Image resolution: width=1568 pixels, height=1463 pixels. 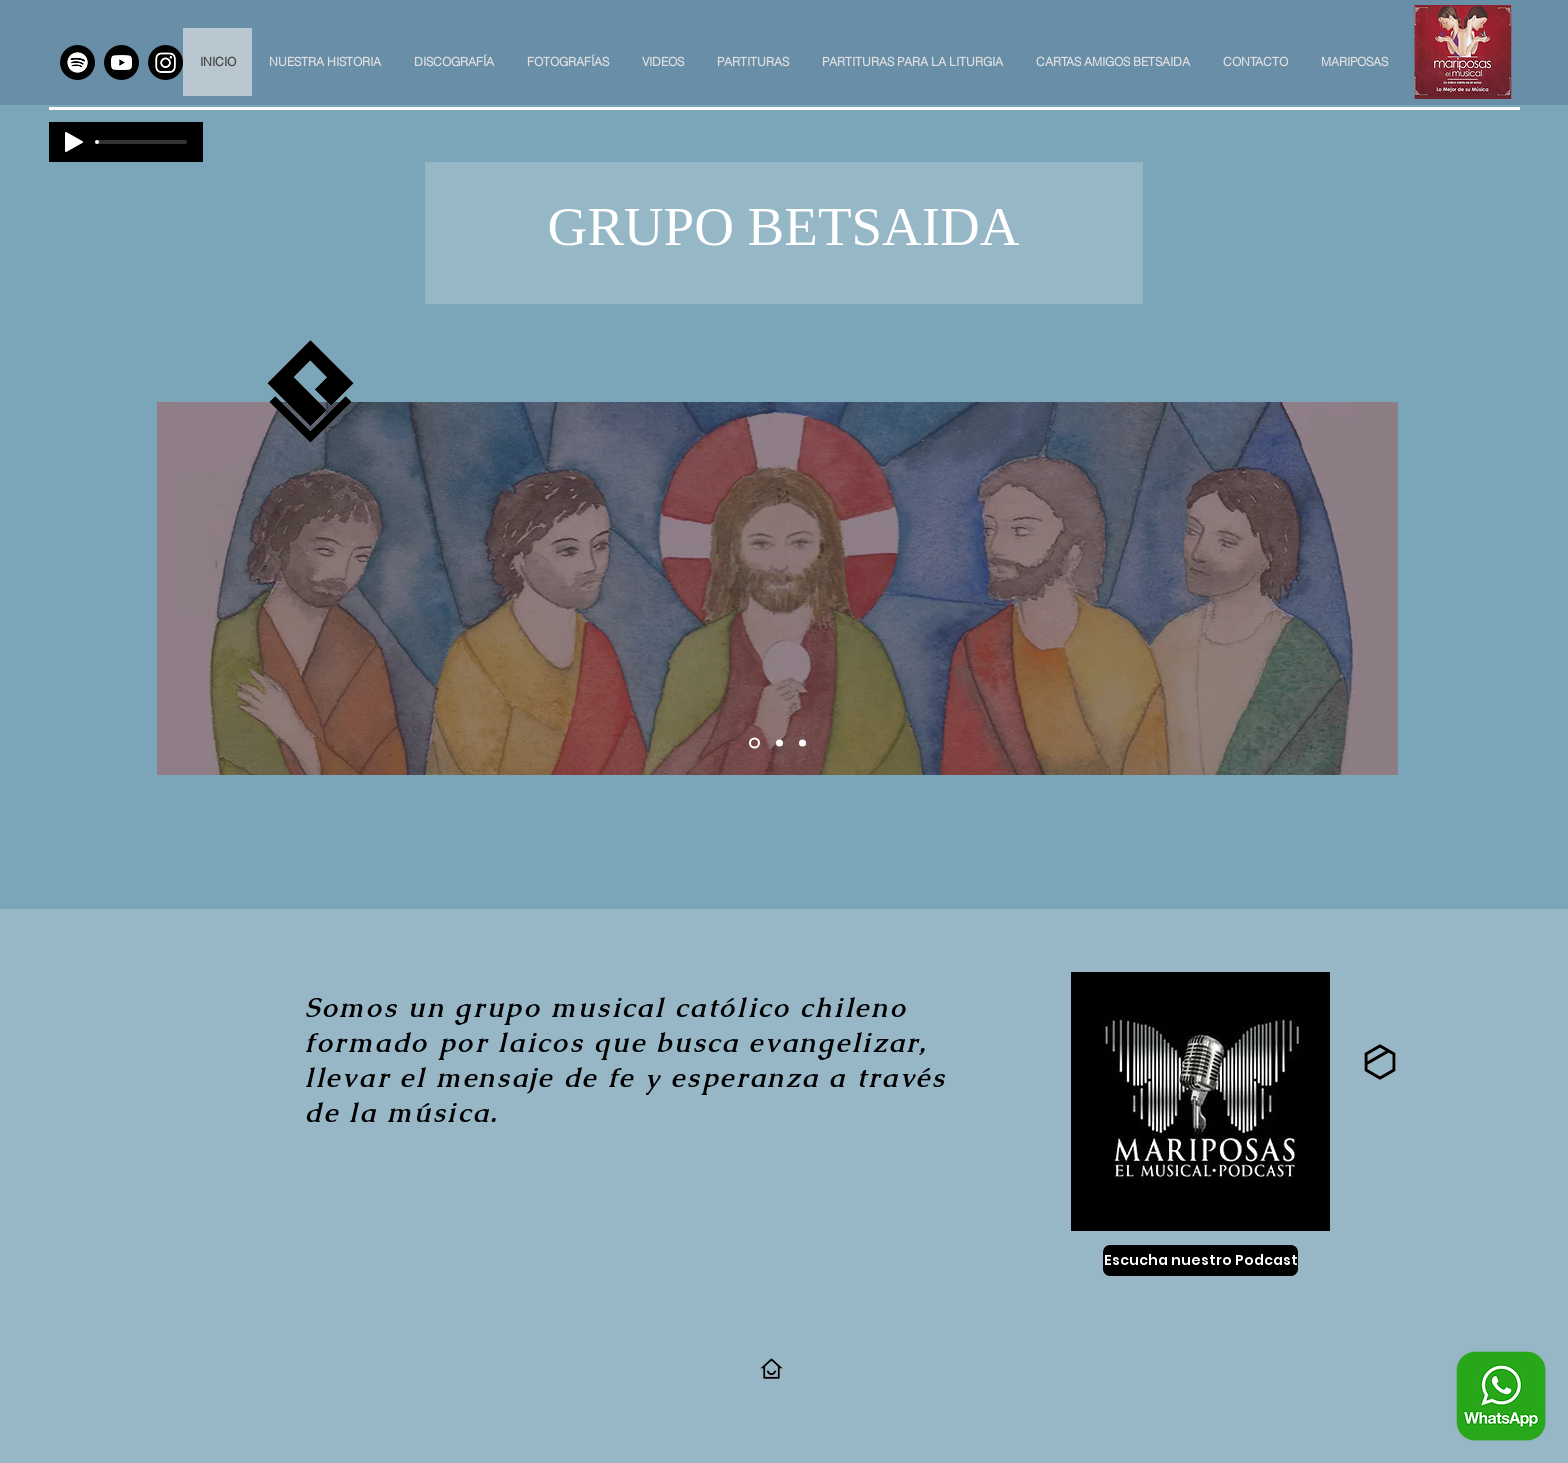 What do you see at coordinates (1380, 1062) in the screenshot?
I see `open Tresorit secure cloud storage` at bounding box center [1380, 1062].